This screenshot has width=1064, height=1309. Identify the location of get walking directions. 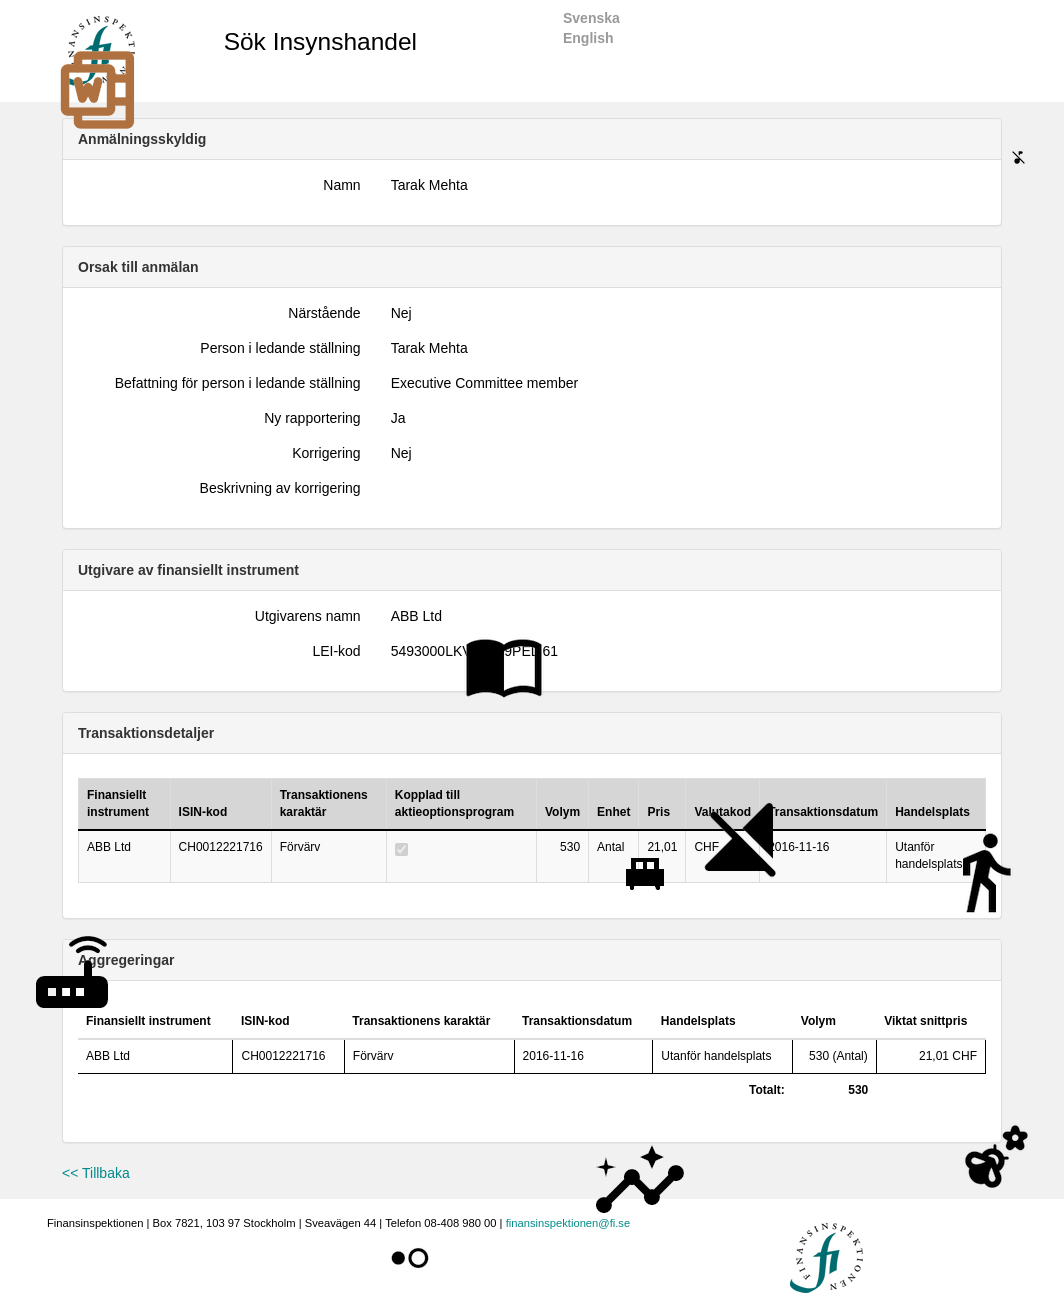
(985, 872).